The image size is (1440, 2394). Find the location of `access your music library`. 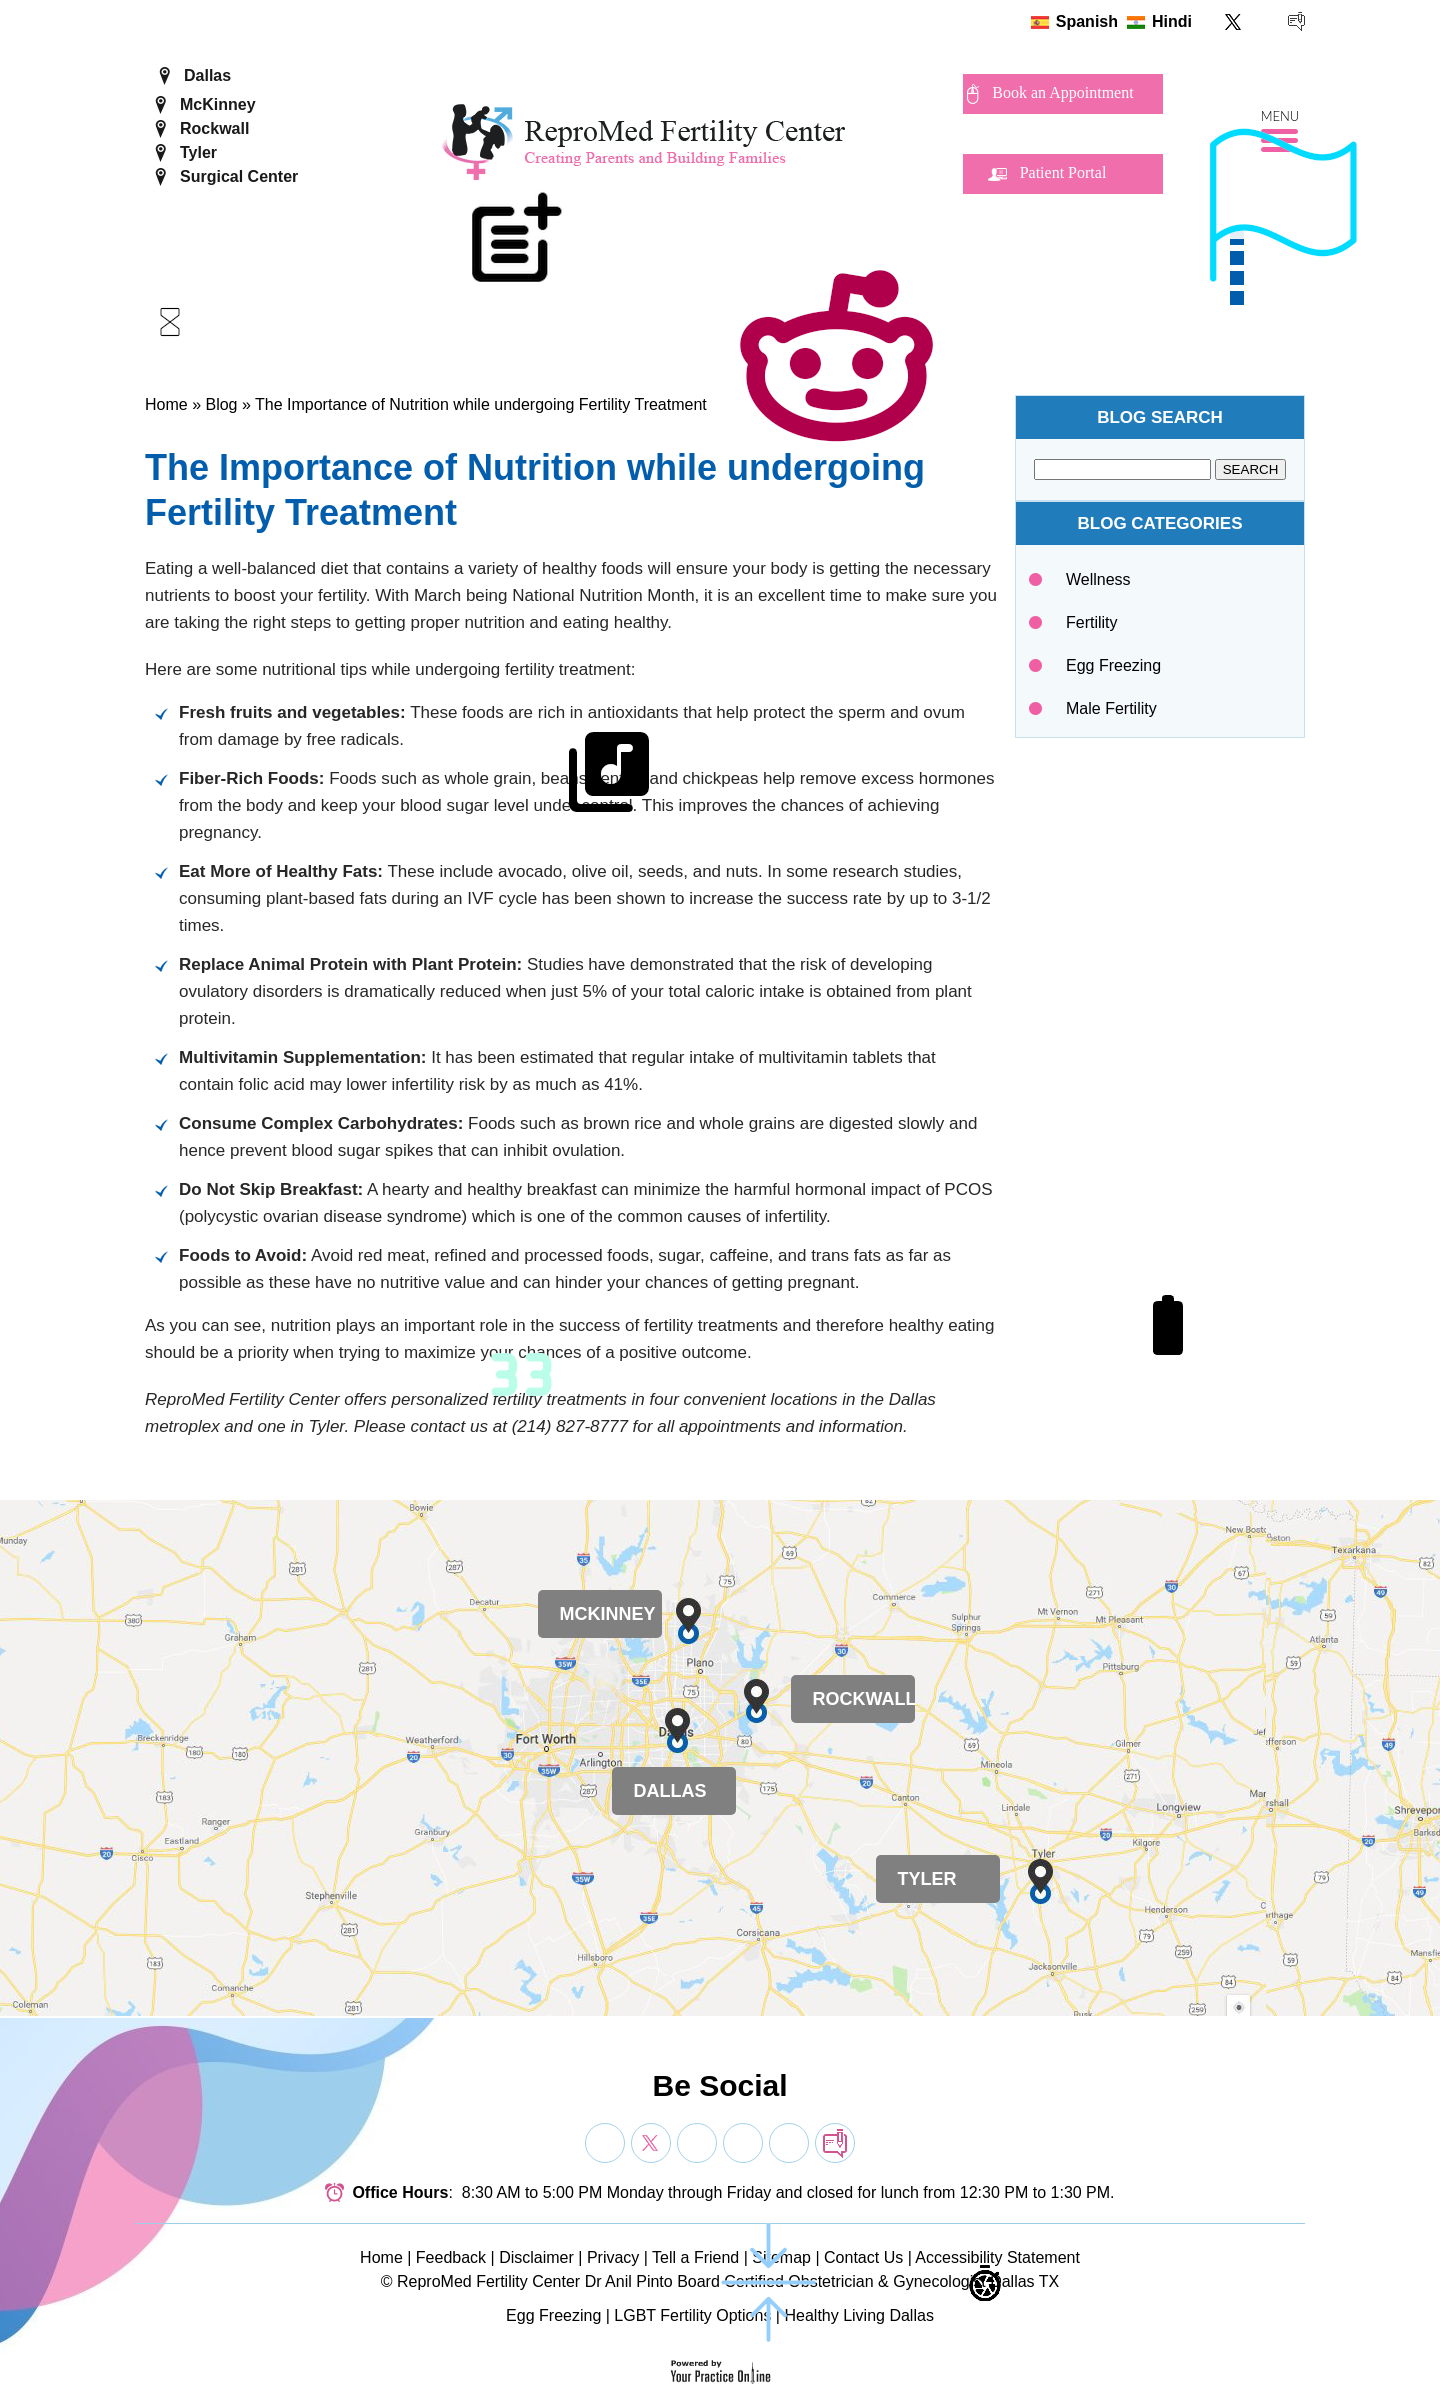

access your music library is located at coordinates (609, 772).